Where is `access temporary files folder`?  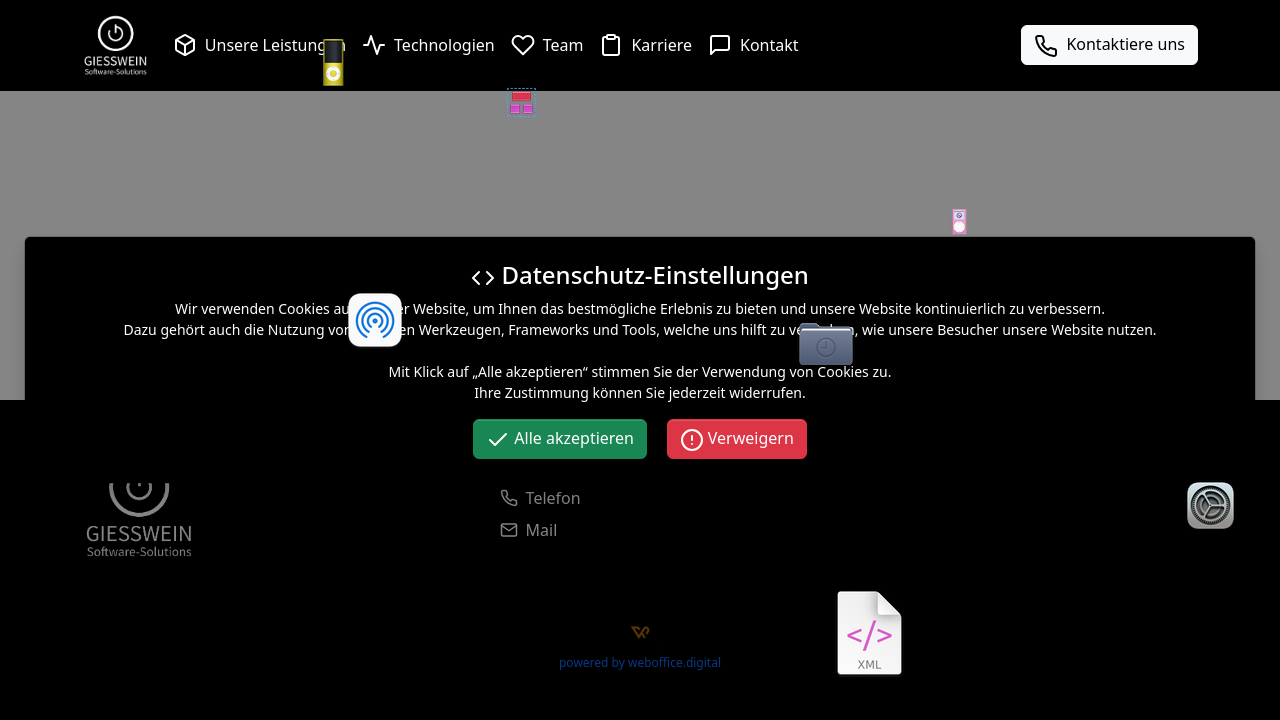 access temporary files folder is located at coordinates (826, 344).